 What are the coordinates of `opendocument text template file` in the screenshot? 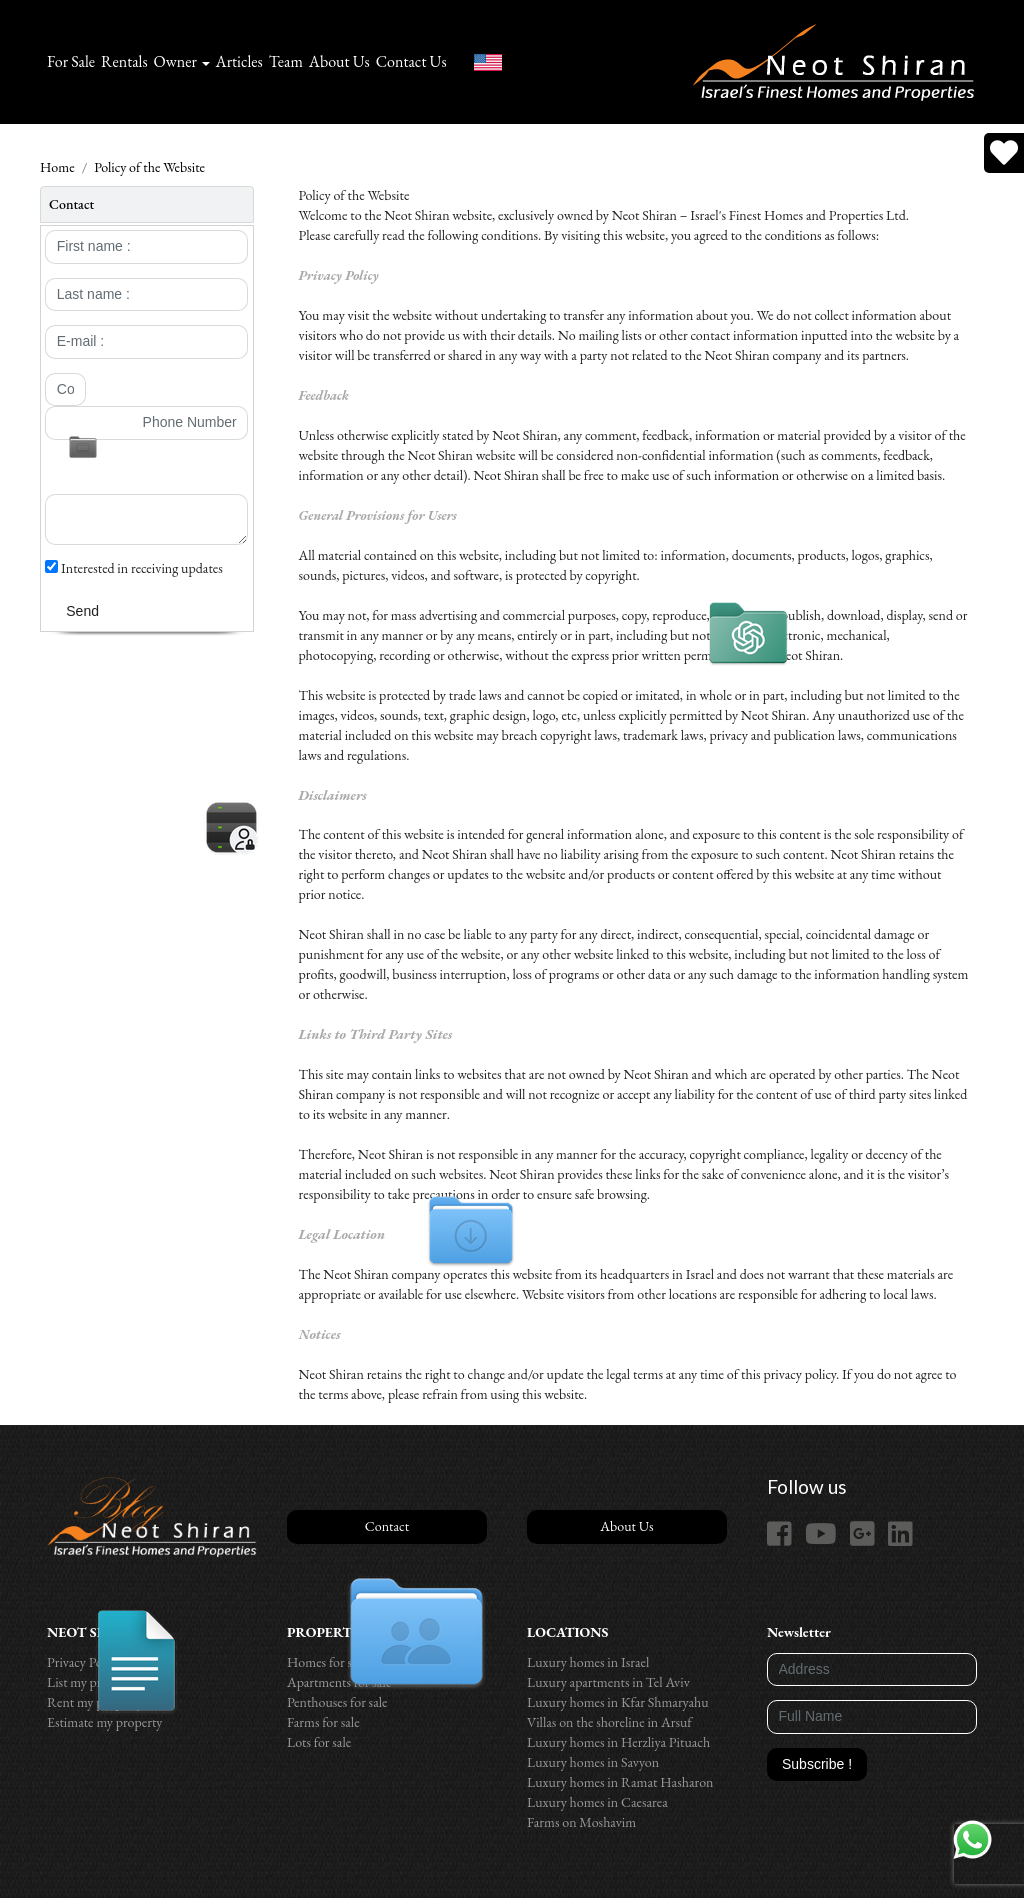 It's located at (136, 1662).